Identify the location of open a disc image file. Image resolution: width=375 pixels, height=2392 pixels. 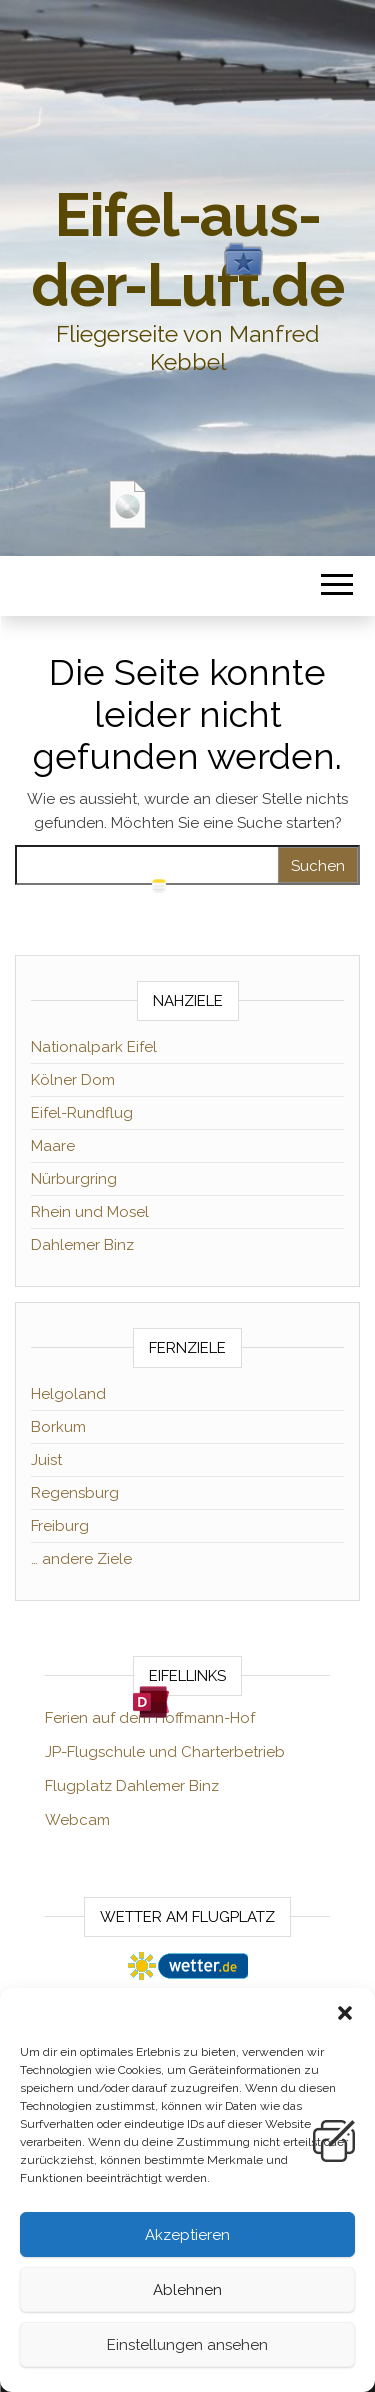
(127, 504).